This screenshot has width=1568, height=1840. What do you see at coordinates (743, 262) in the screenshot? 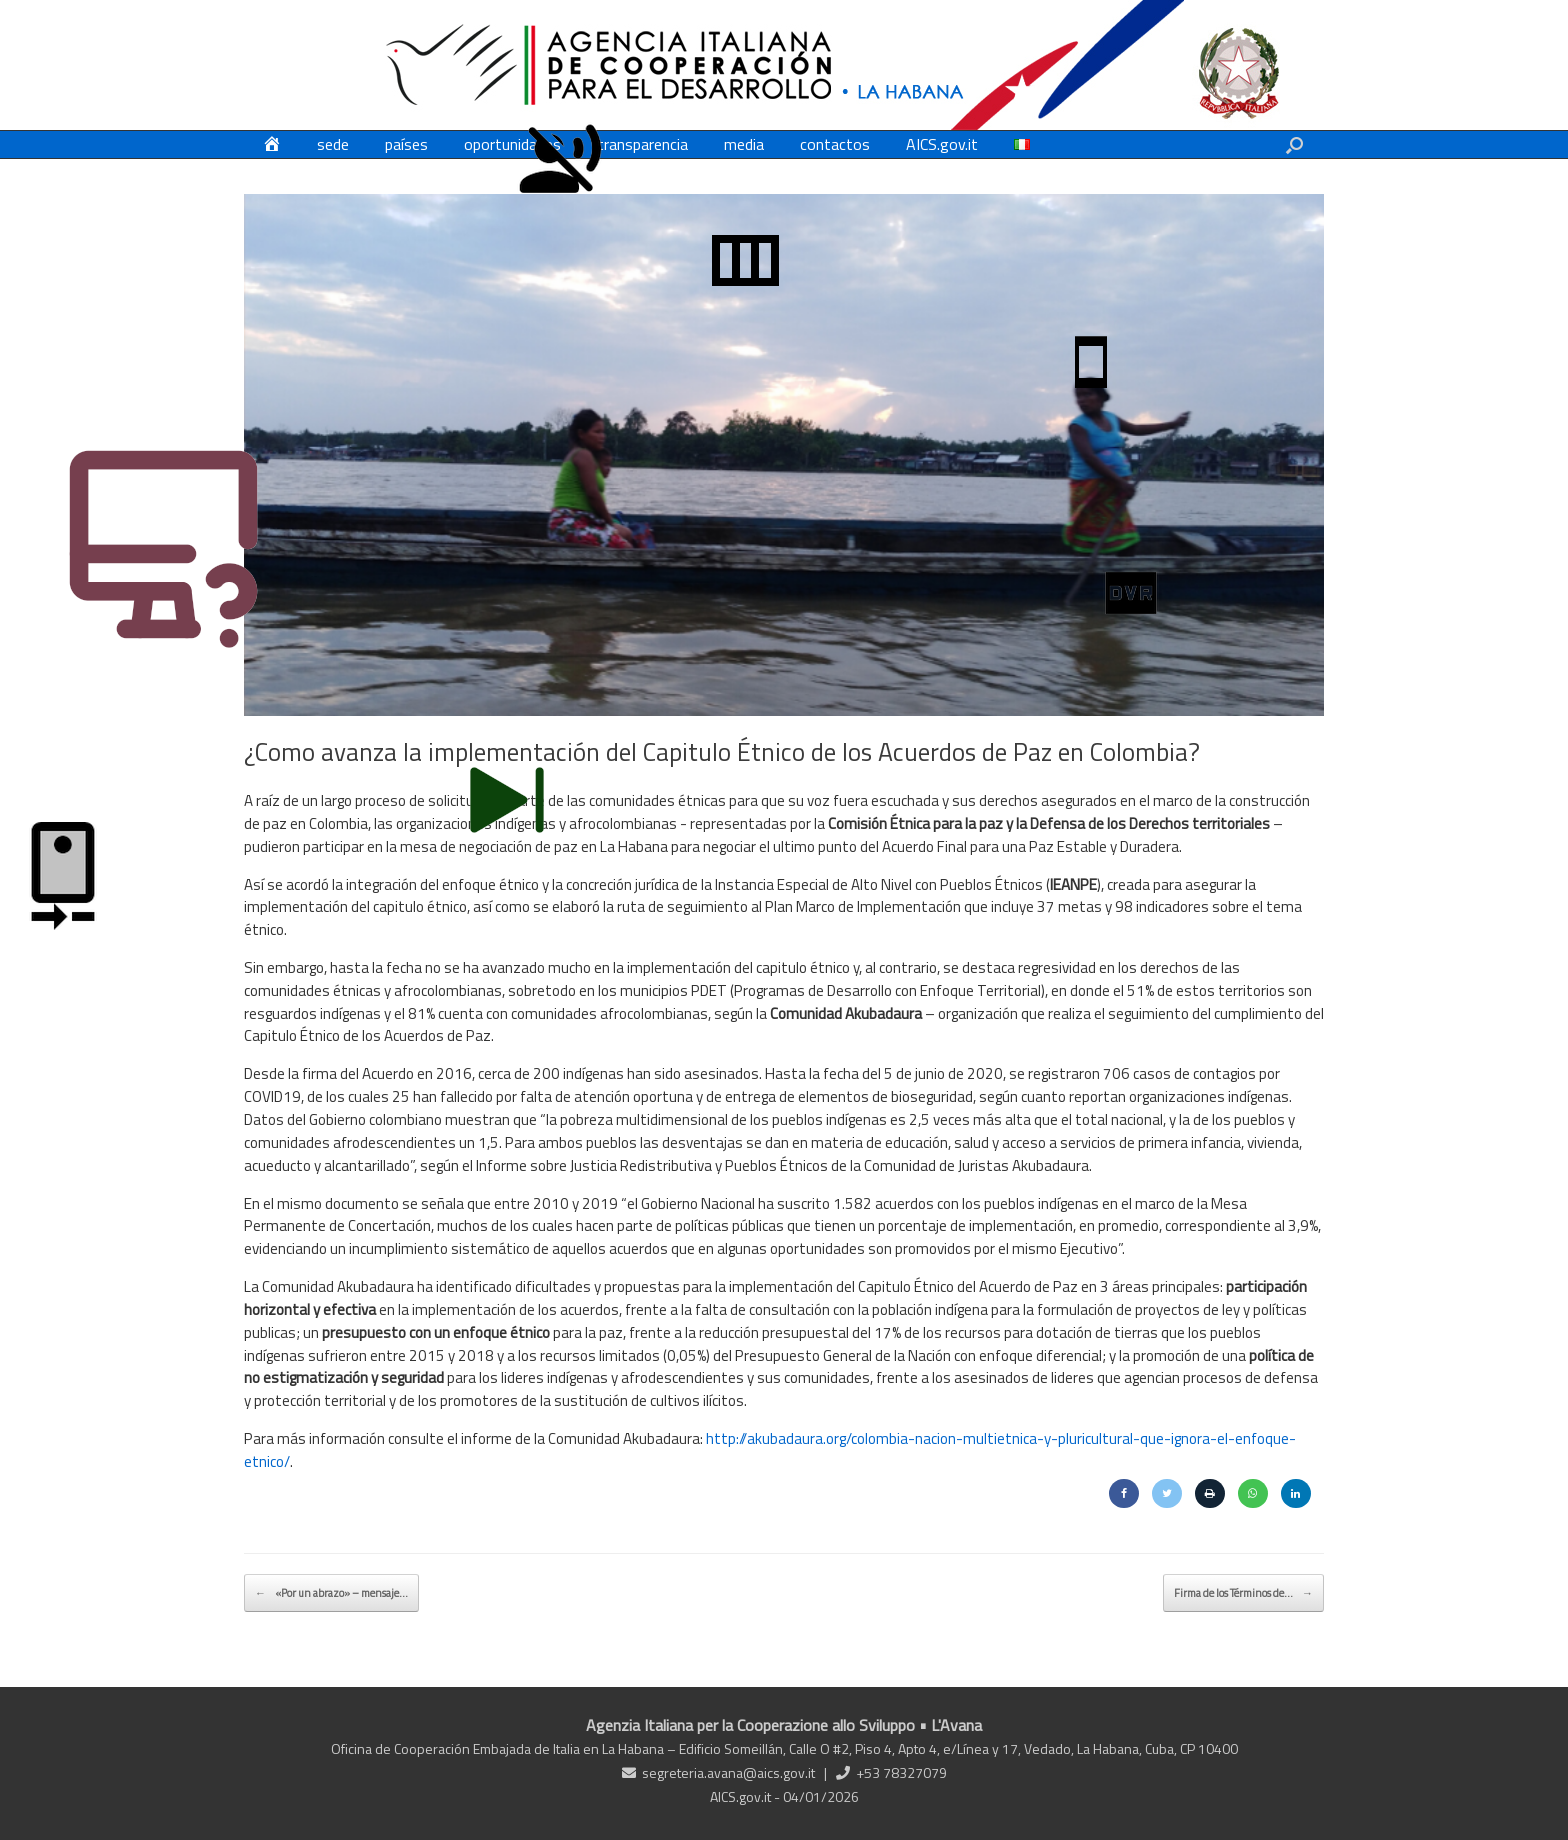
I see `switch to column view layout` at bounding box center [743, 262].